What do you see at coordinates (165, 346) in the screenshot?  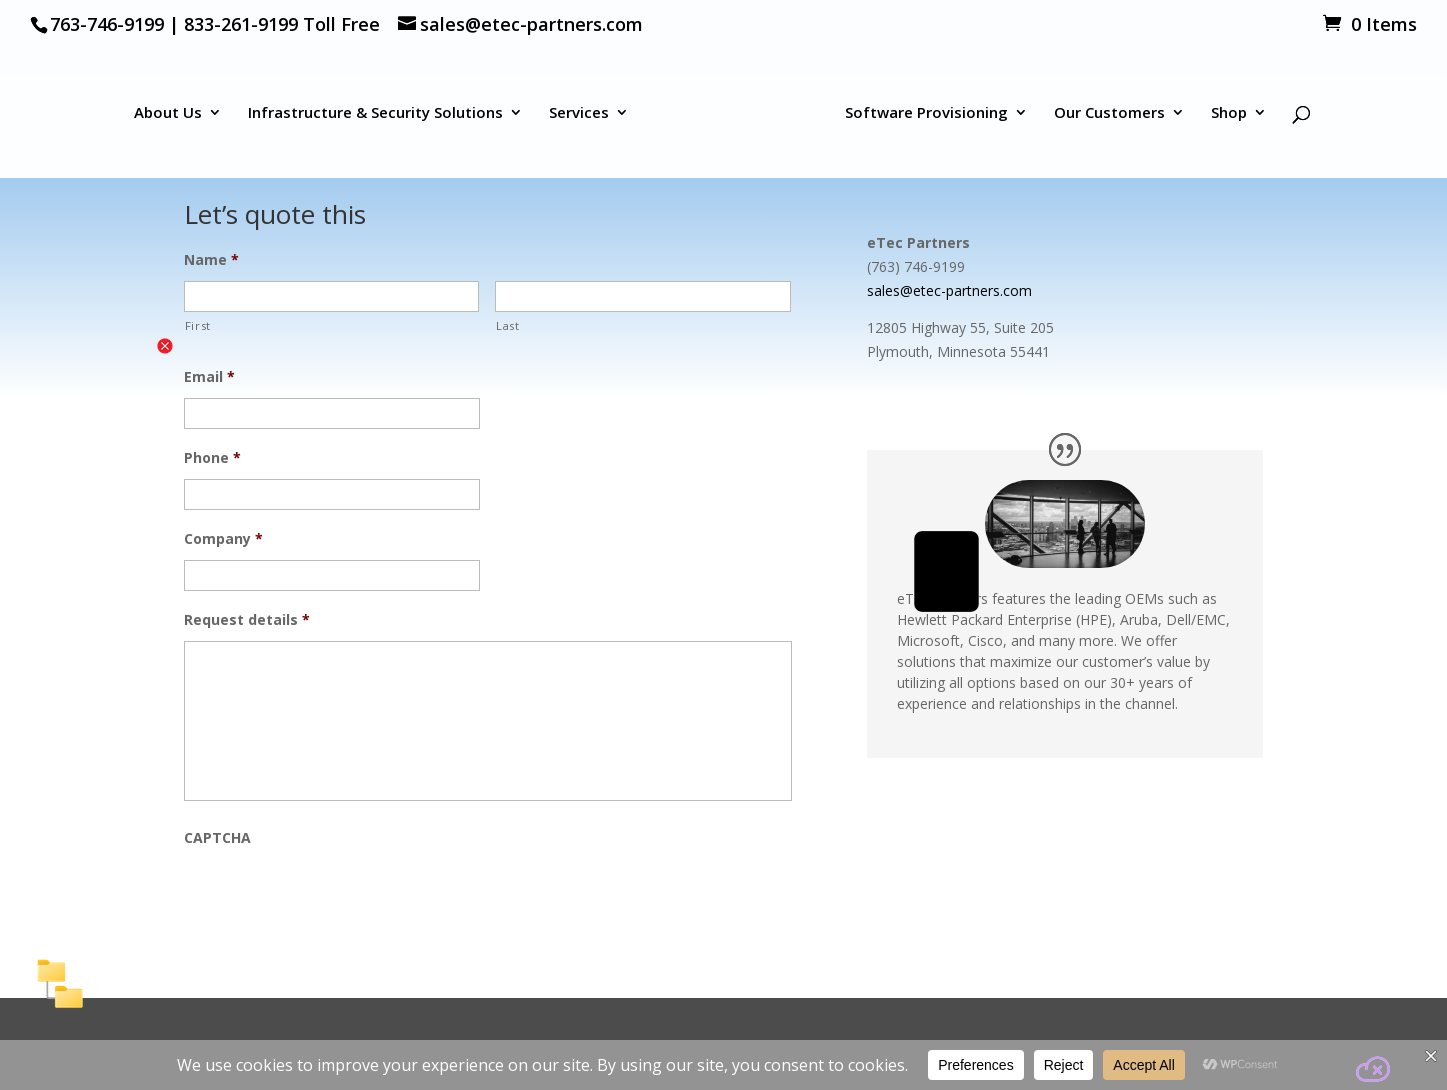 I see `OneDrive sync error or failure` at bounding box center [165, 346].